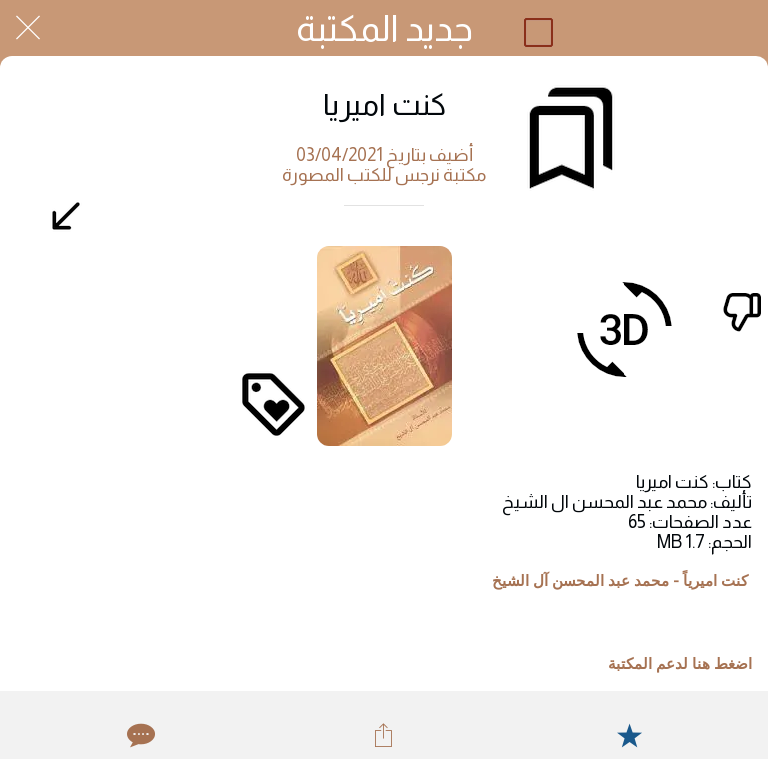  I want to click on view all saved bookmarks, so click(571, 138).